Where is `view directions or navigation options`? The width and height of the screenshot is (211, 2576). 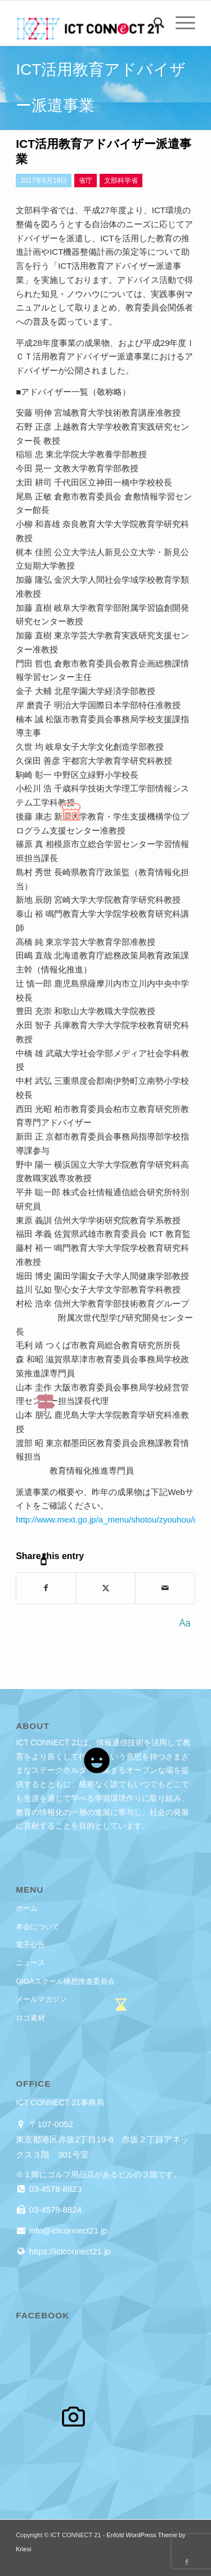
view directions or navigation options is located at coordinates (46, 1402).